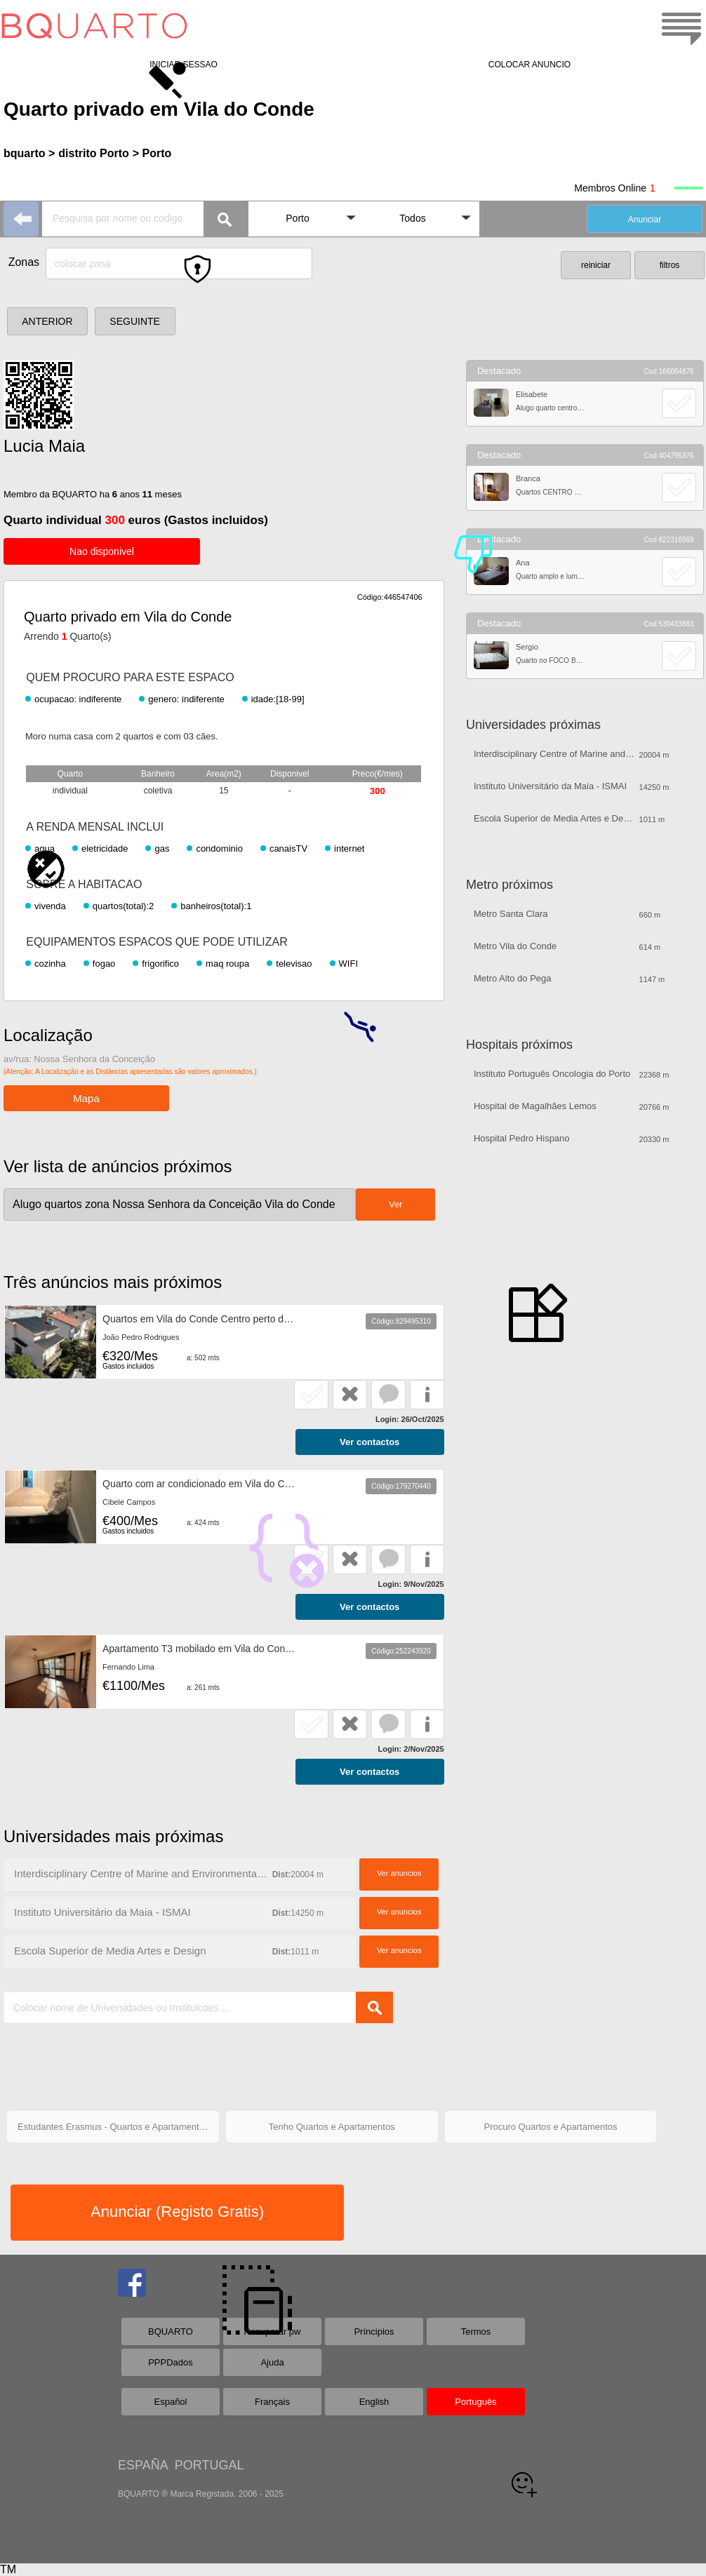 The image size is (706, 2576). Describe the element at coordinates (473, 554) in the screenshot. I see `dislike or downvote content` at that location.